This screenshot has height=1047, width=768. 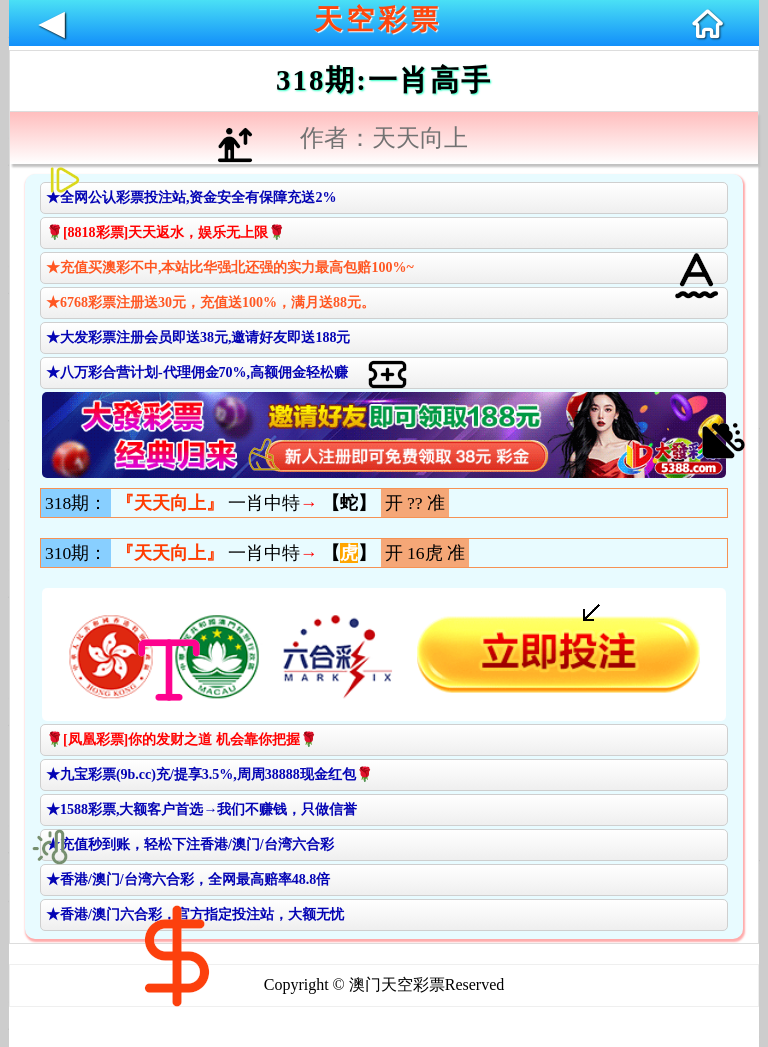 I want to click on upload user profile or data, so click(x=235, y=145).